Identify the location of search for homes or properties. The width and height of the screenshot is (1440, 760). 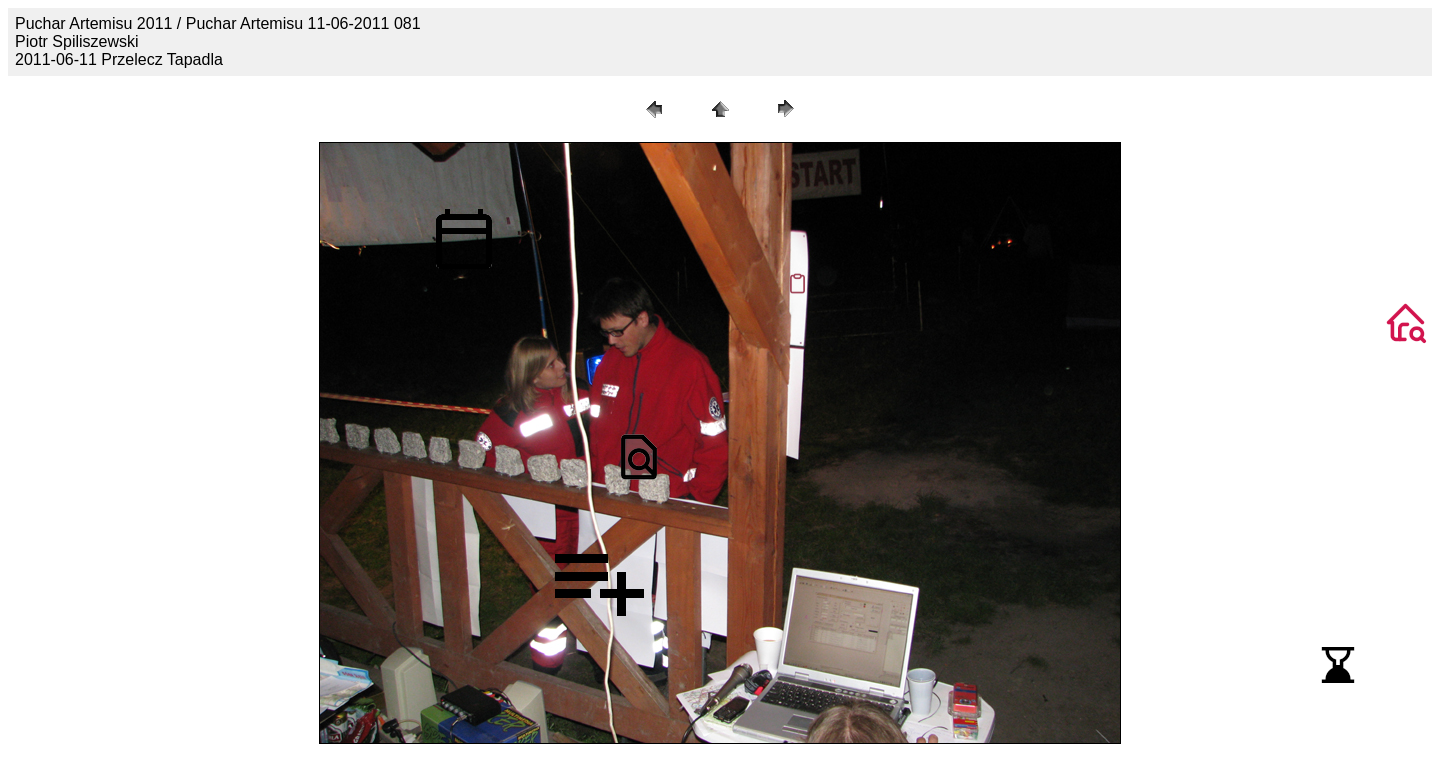
(1405, 322).